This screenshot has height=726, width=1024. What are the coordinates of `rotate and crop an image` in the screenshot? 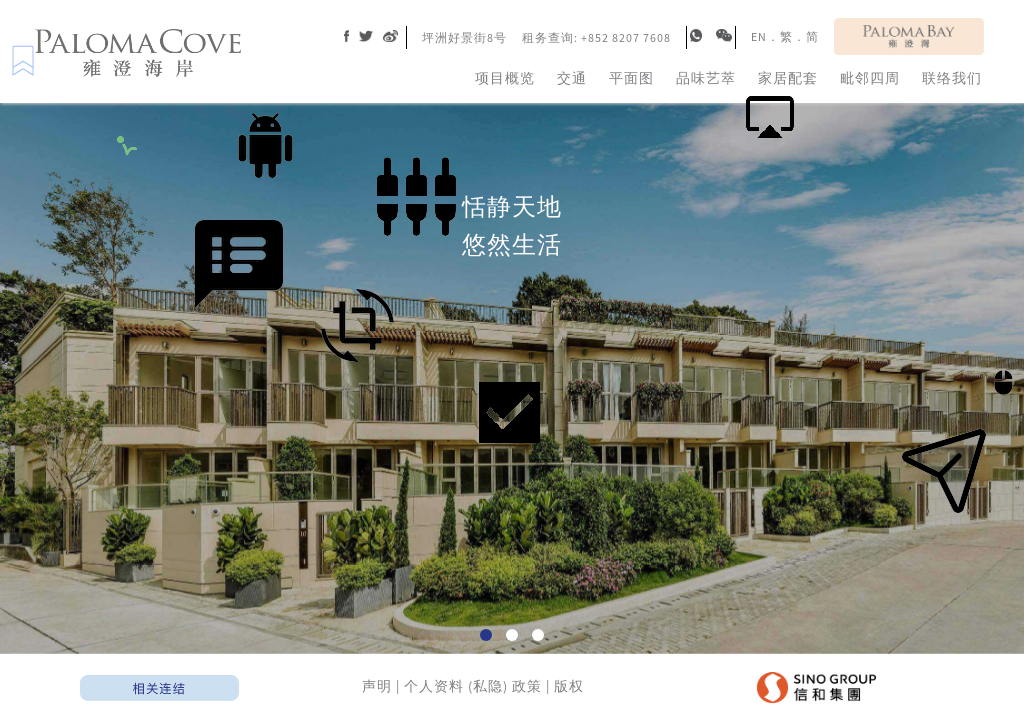 It's located at (357, 325).